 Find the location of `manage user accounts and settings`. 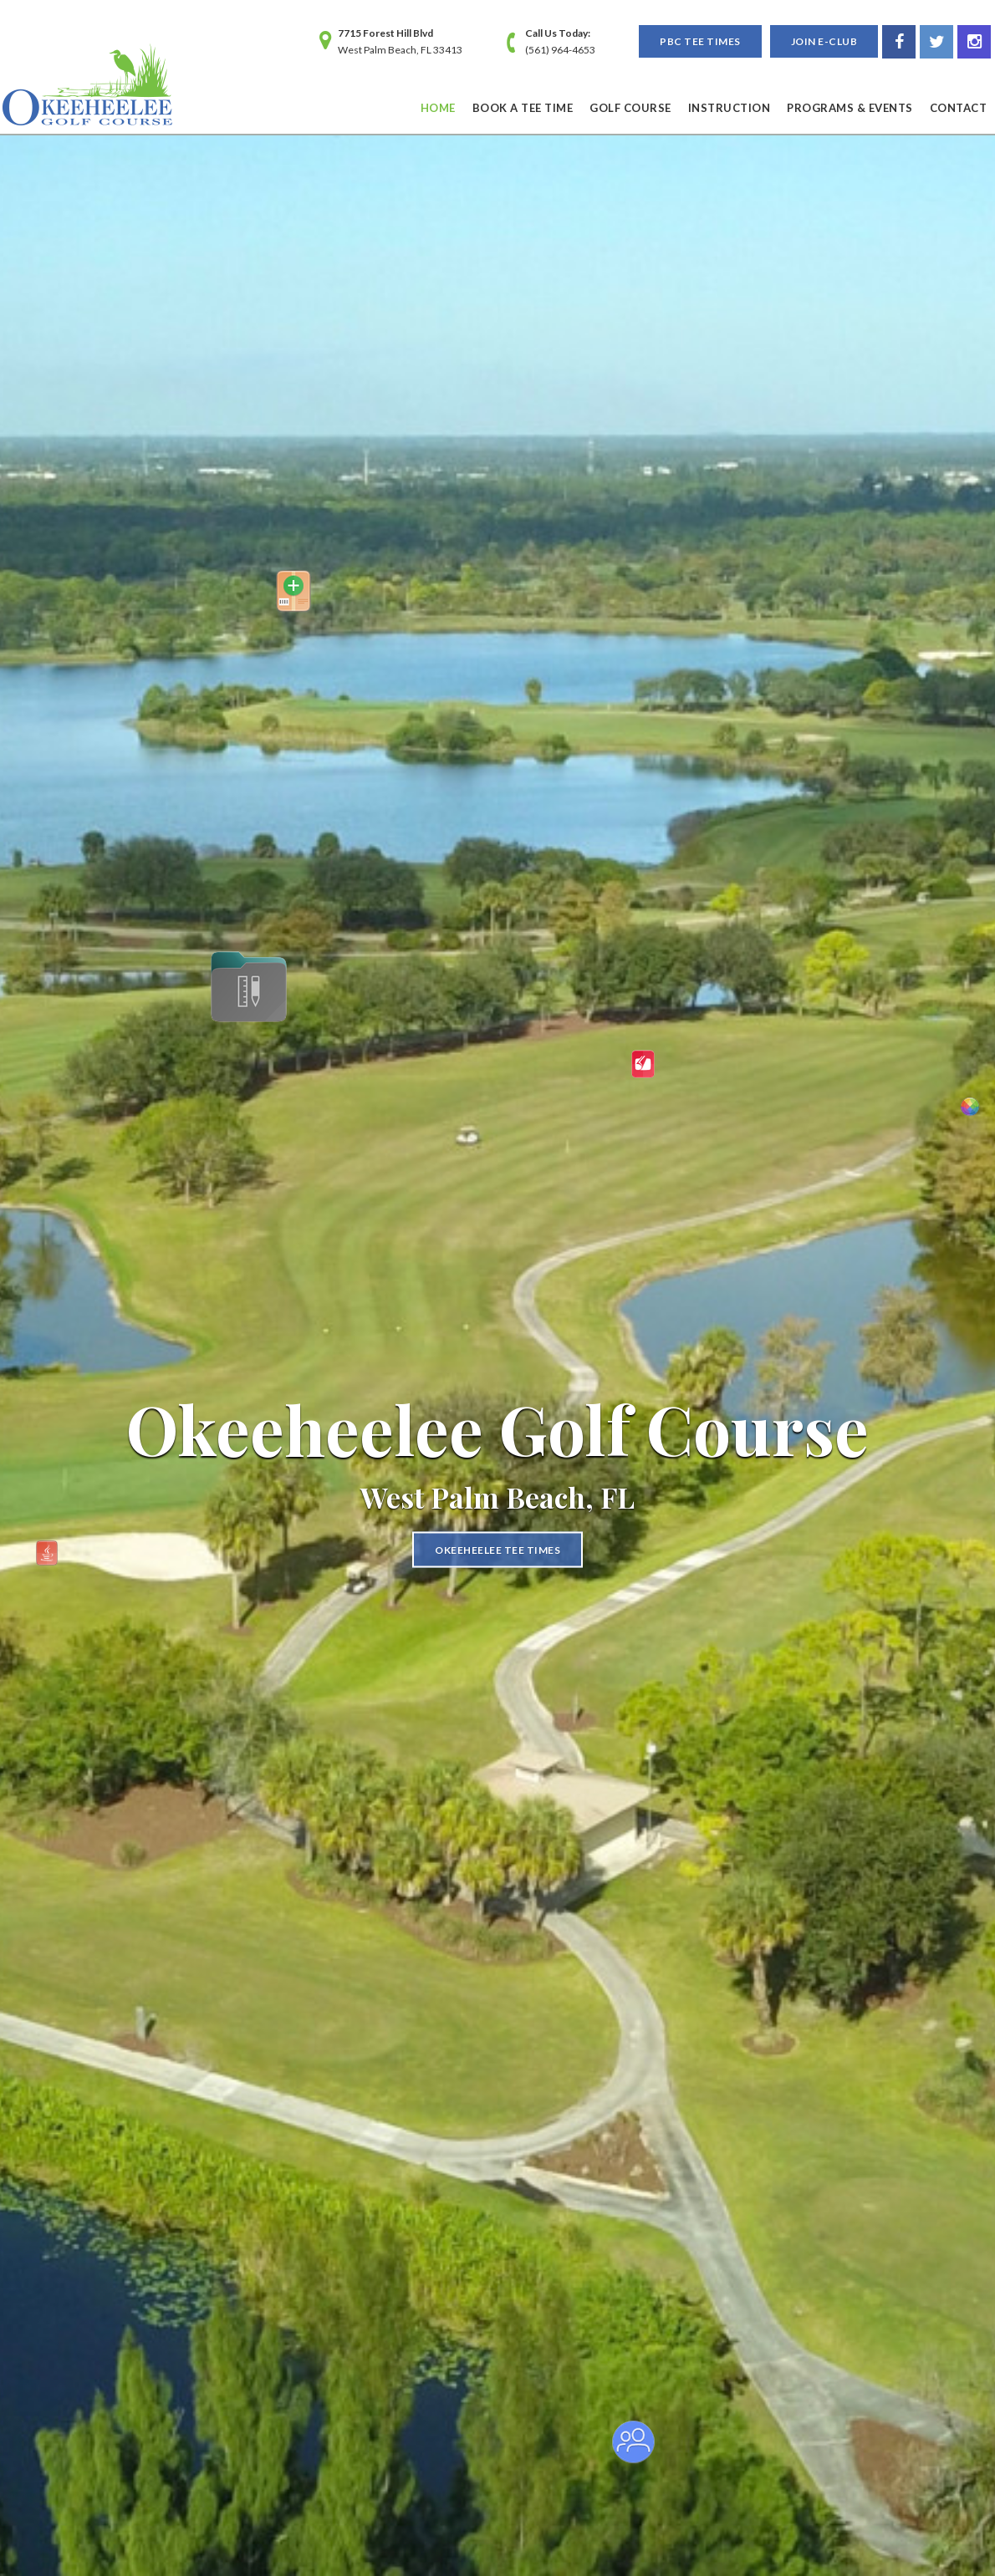

manage user accounts and settings is located at coordinates (633, 2441).